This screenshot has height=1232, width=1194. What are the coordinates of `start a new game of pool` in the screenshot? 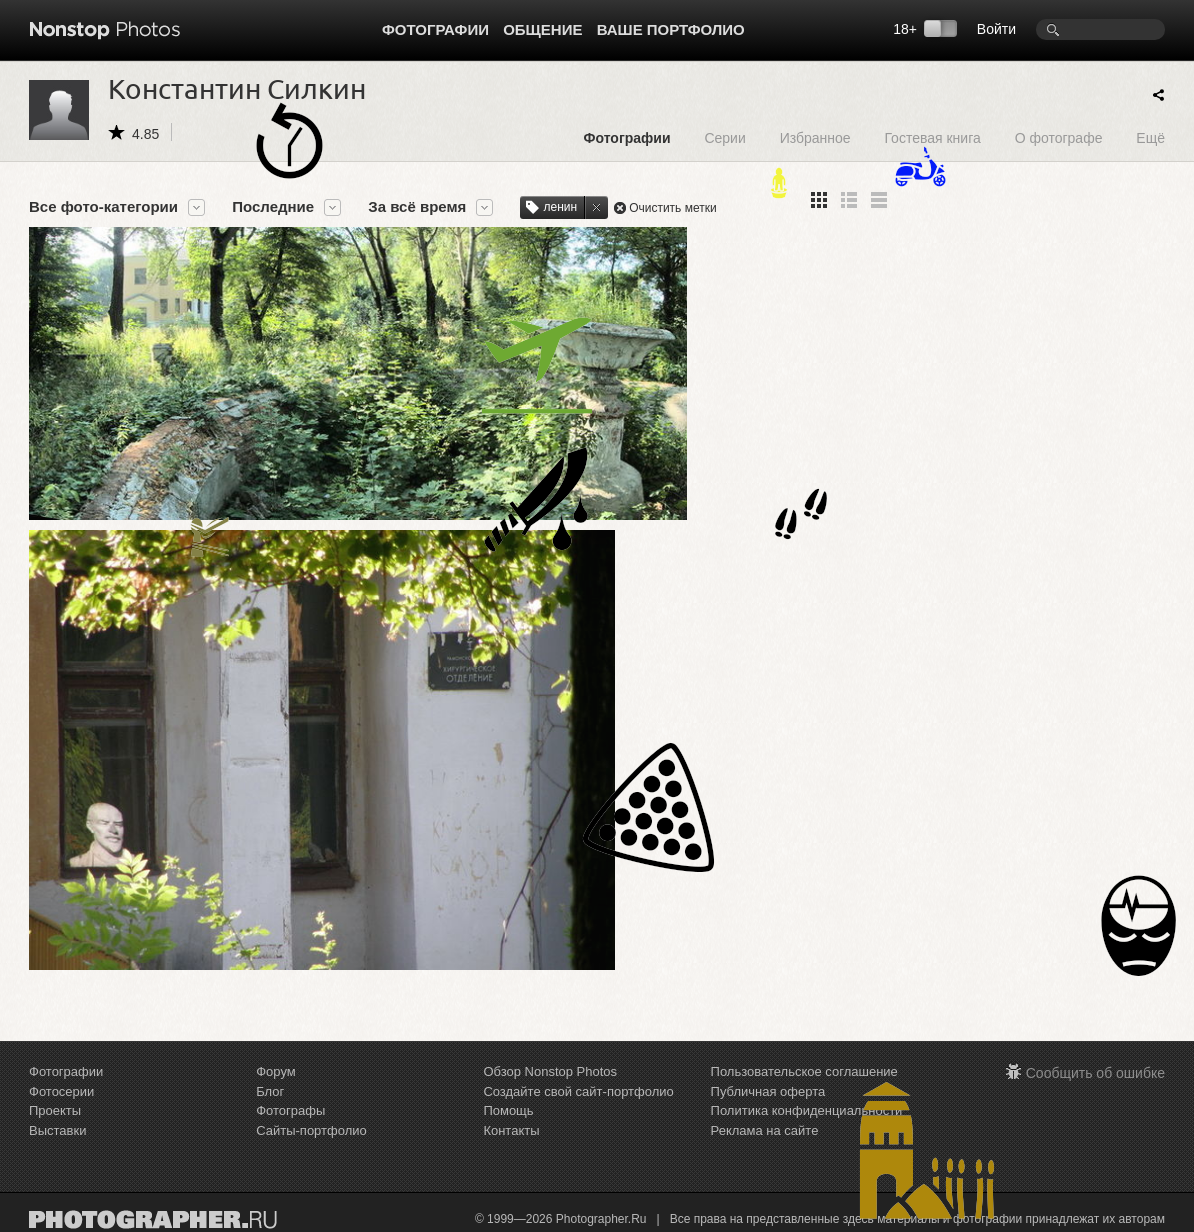 It's located at (648, 807).